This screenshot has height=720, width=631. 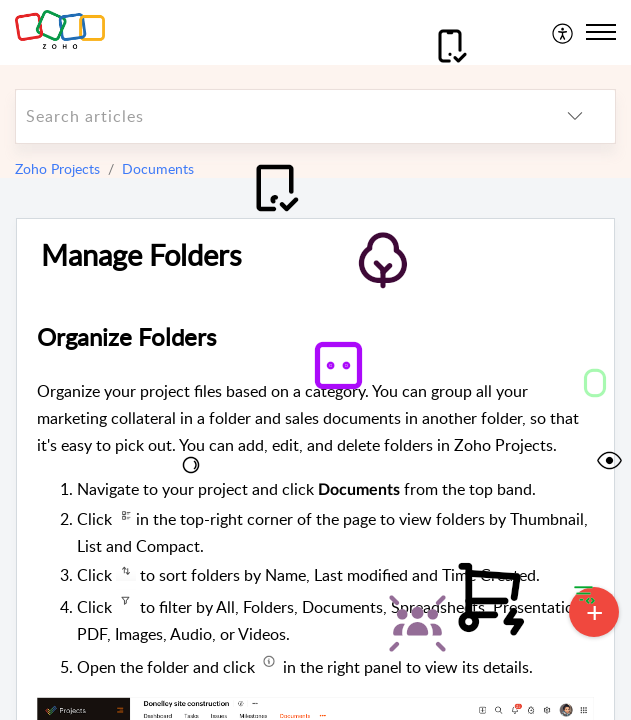 I want to click on mobile device verified successfully, so click(x=450, y=46).